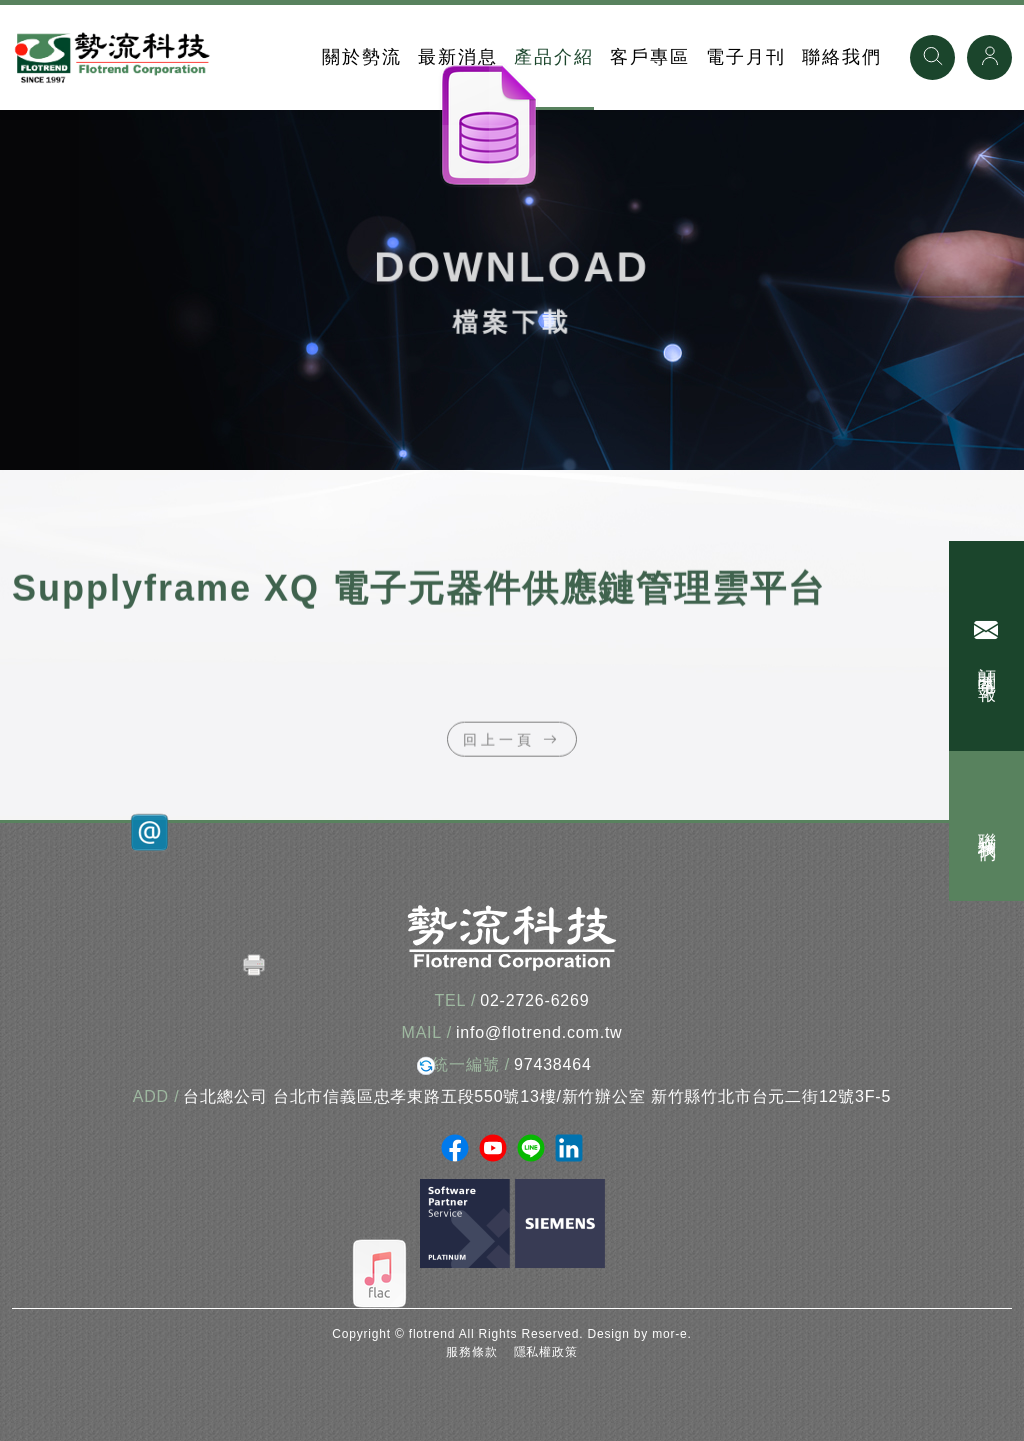  I want to click on print the current file or document, so click(254, 965).